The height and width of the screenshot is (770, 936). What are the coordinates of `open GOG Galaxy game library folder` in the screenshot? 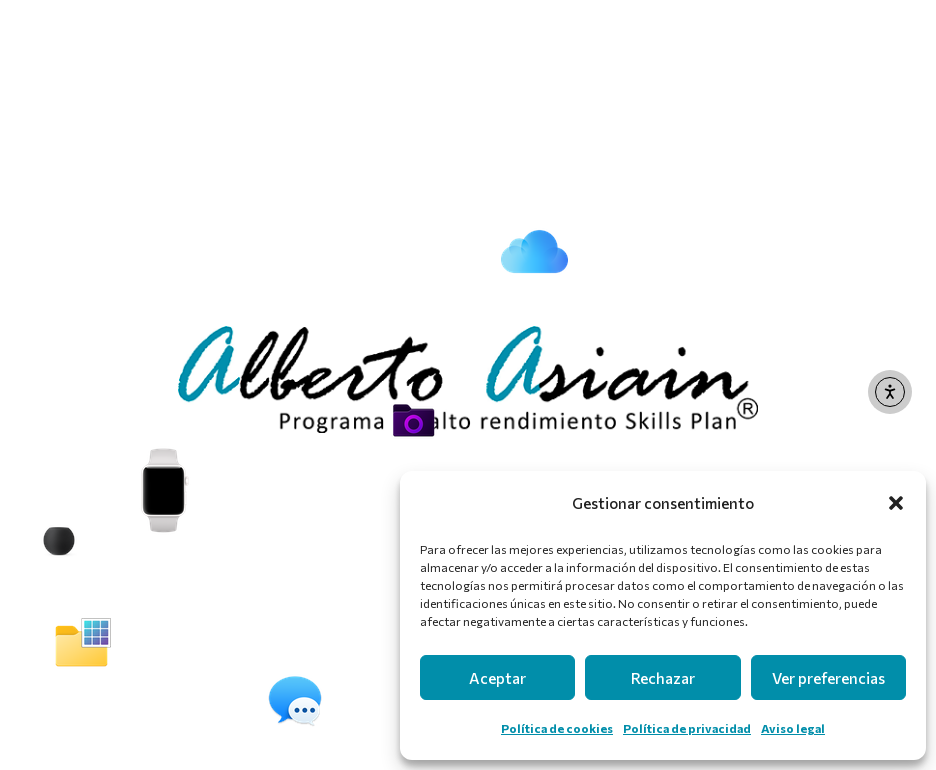 It's located at (413, 421).